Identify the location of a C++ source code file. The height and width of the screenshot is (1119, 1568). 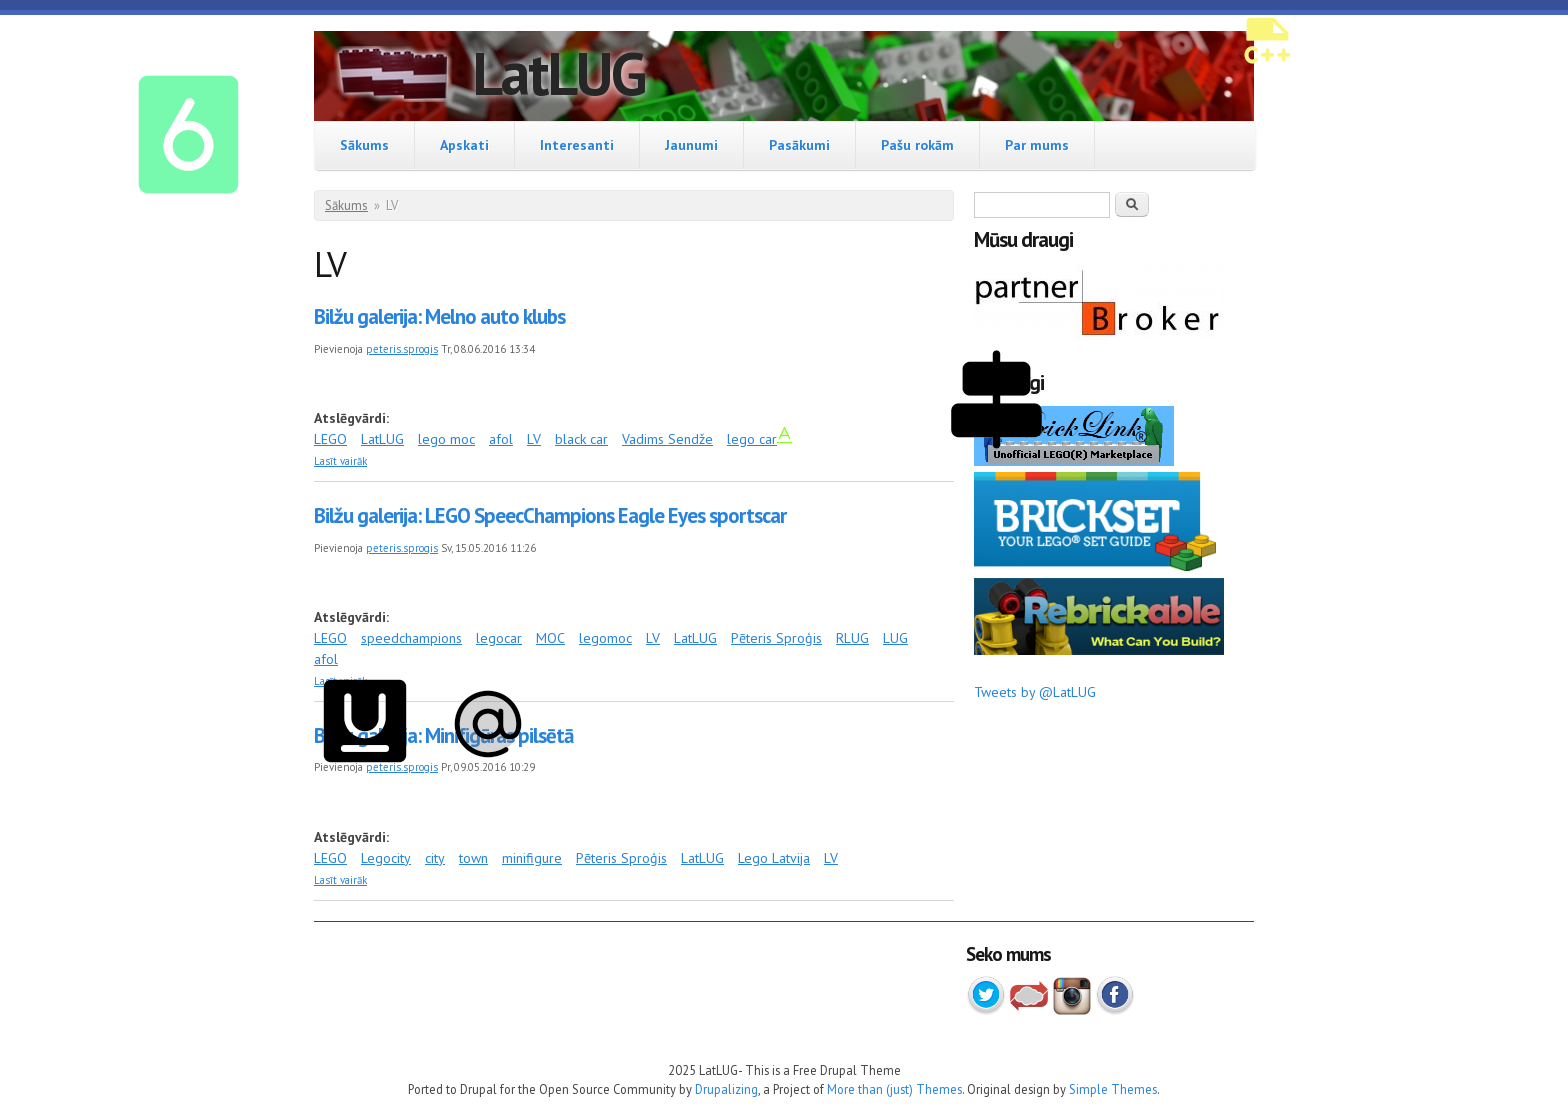
(1267, 42).